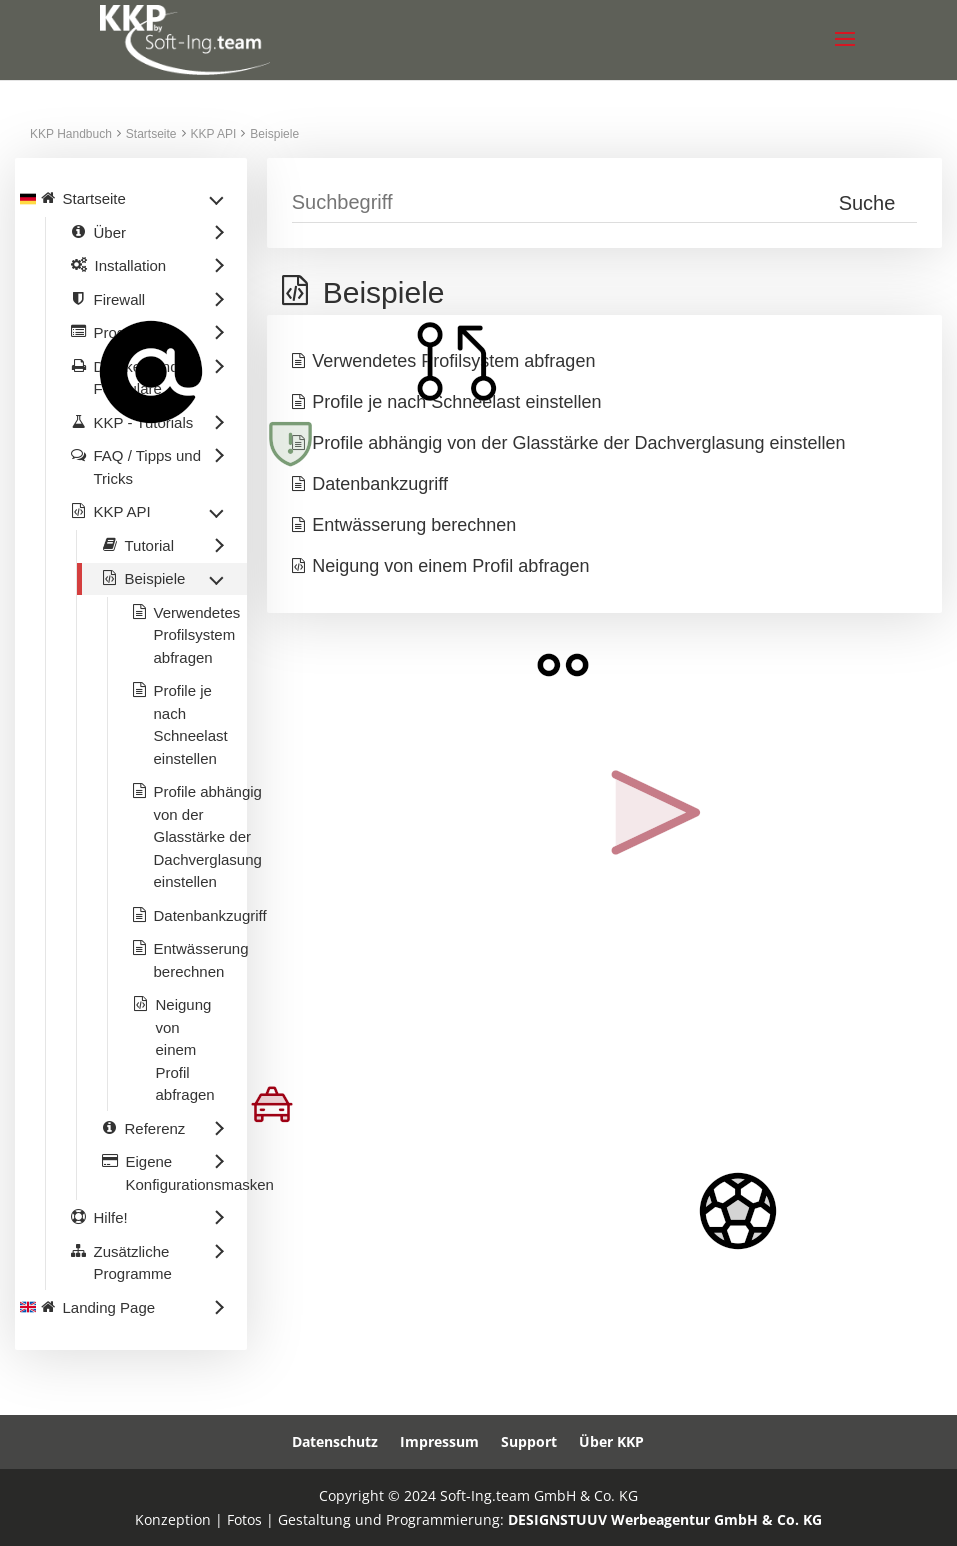 This screenshot has width=957, height=1546. What do you see at coordinates (453, 361) in the screenshot?
I see `create a new pull request` at bounding box center [453, 361].